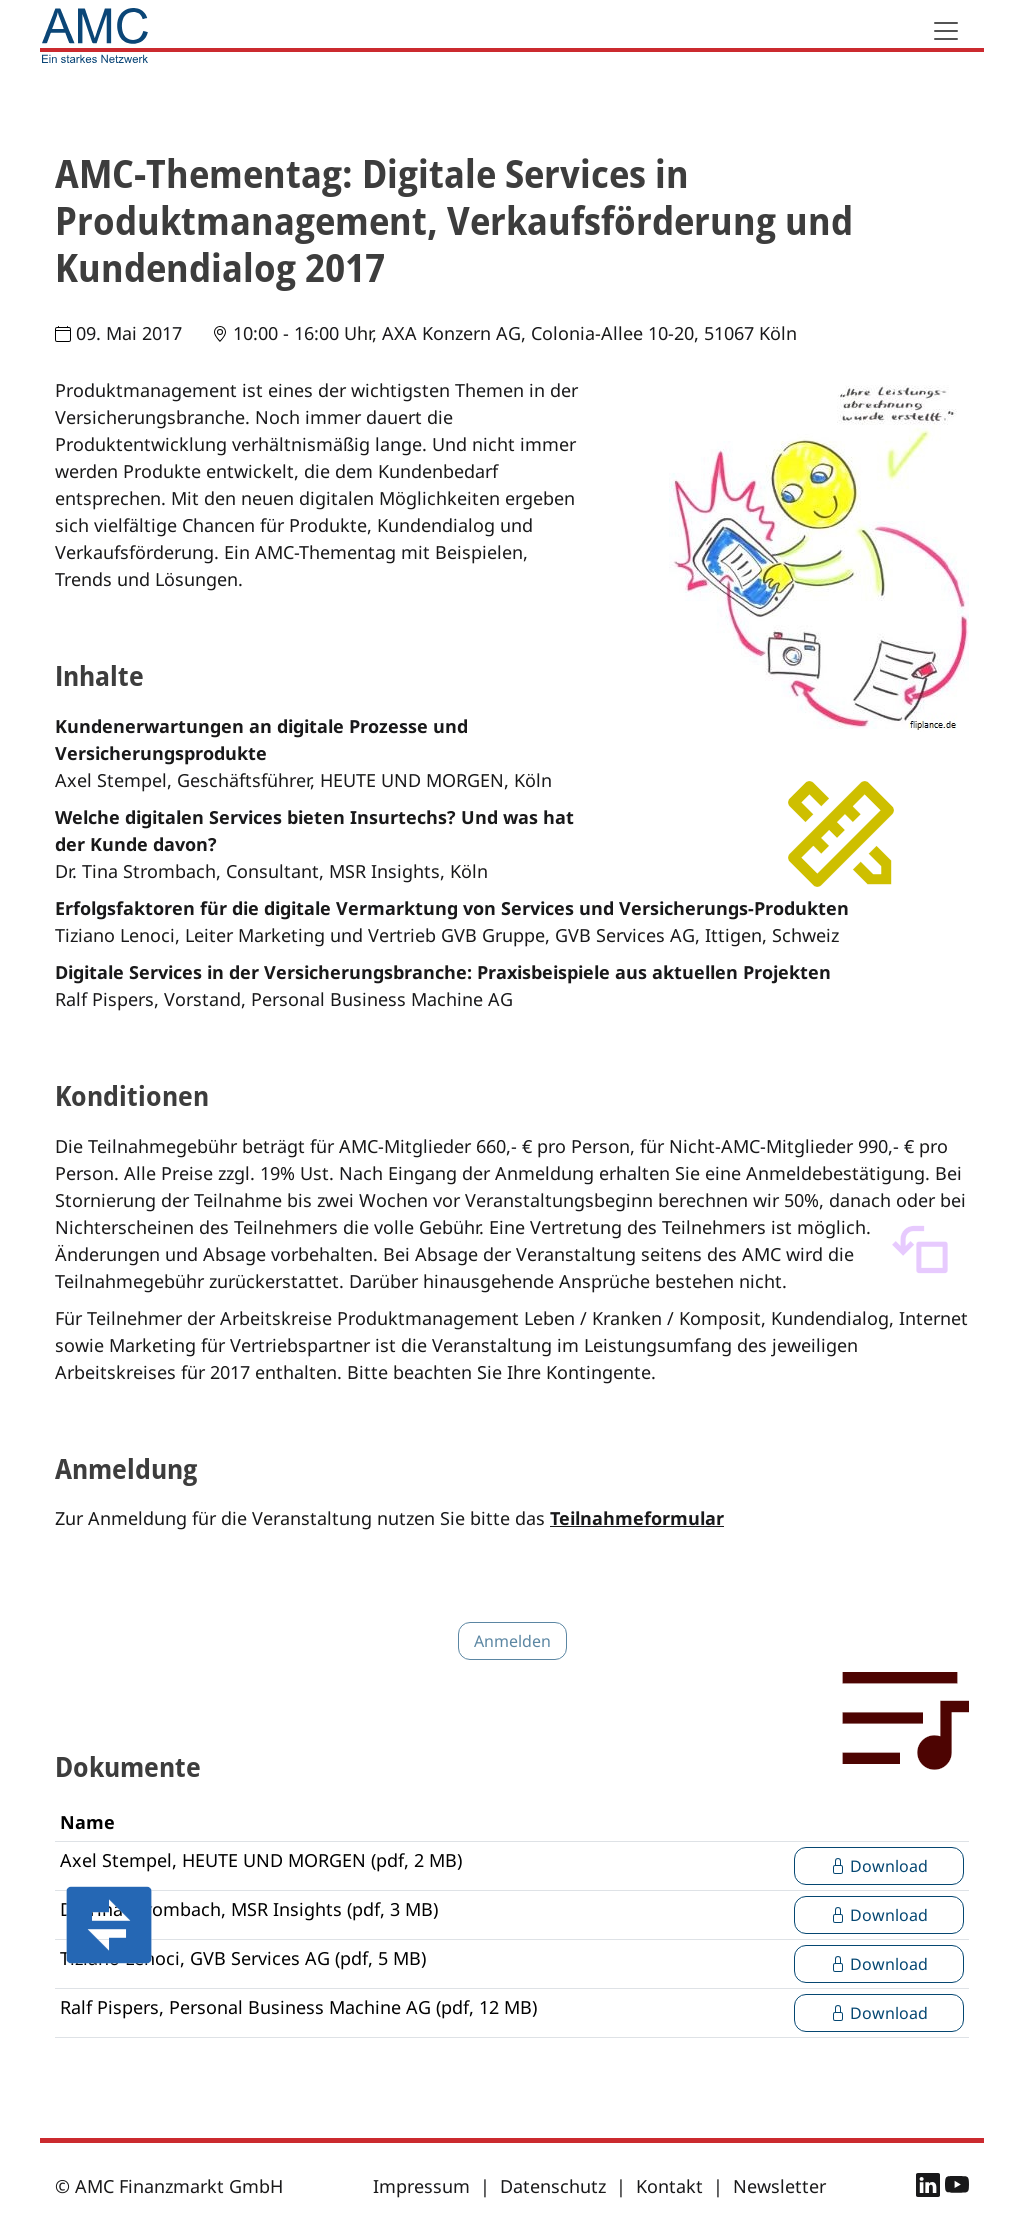  I want to click on access design tools, so click(841, 834).